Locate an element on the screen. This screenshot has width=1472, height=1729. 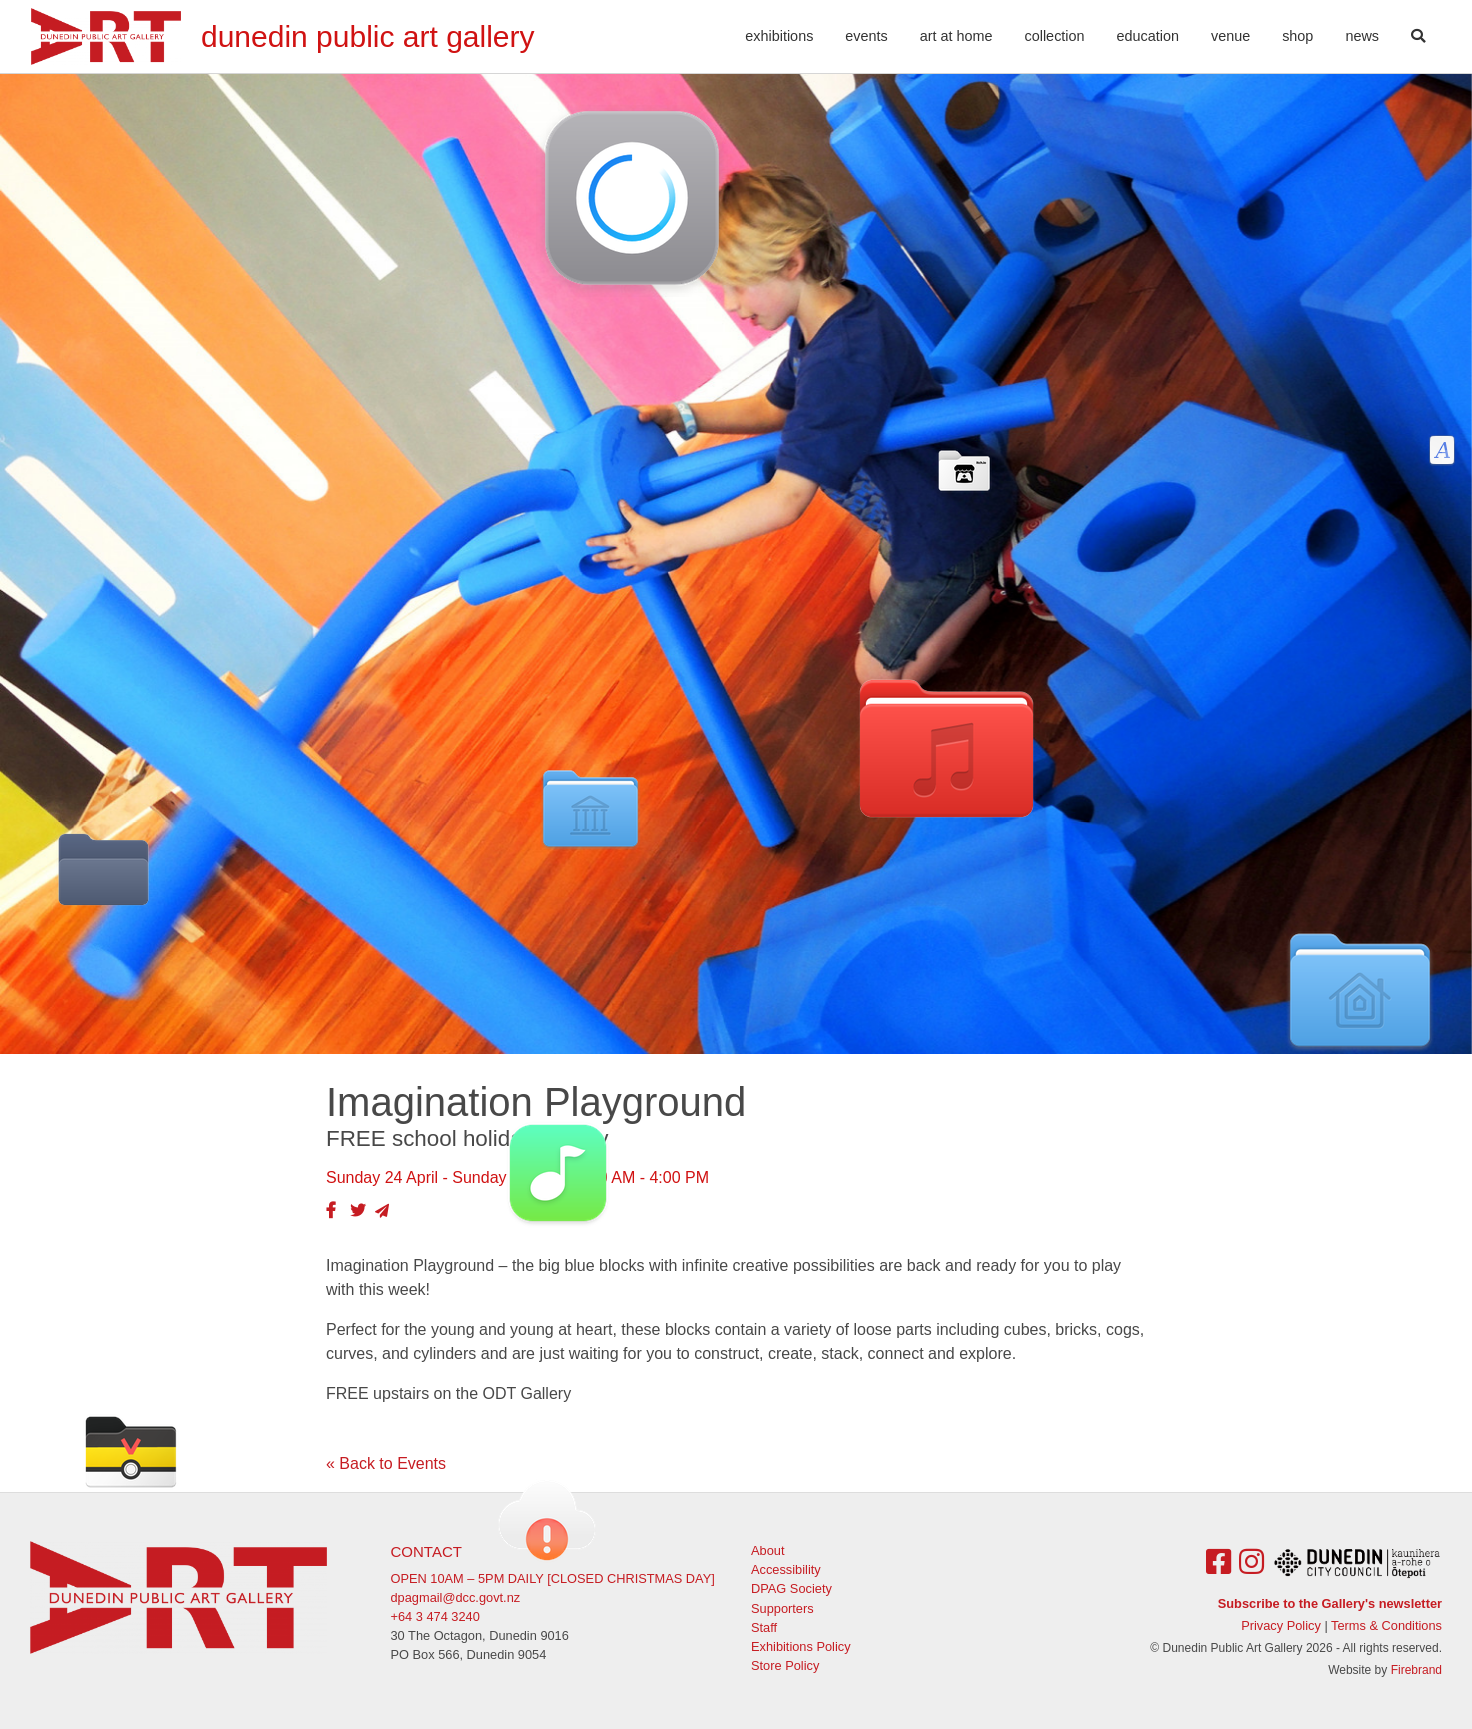
open a font file is located at coordinates (1442, 450).